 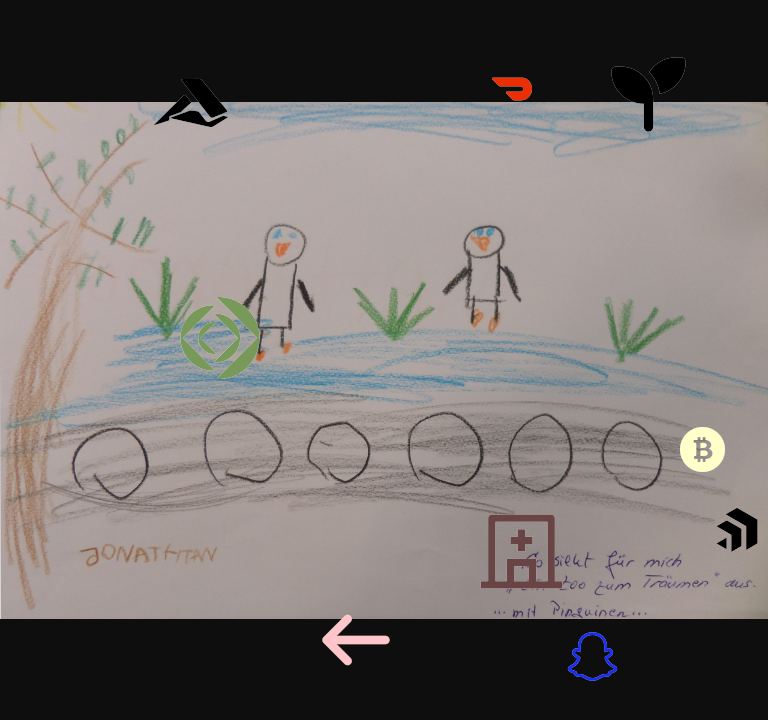 What do you see at coordinates (648, 94) in the screenshot?
I see `indicates eco-friendly or sustainable option` at bounding box center [648, 94].